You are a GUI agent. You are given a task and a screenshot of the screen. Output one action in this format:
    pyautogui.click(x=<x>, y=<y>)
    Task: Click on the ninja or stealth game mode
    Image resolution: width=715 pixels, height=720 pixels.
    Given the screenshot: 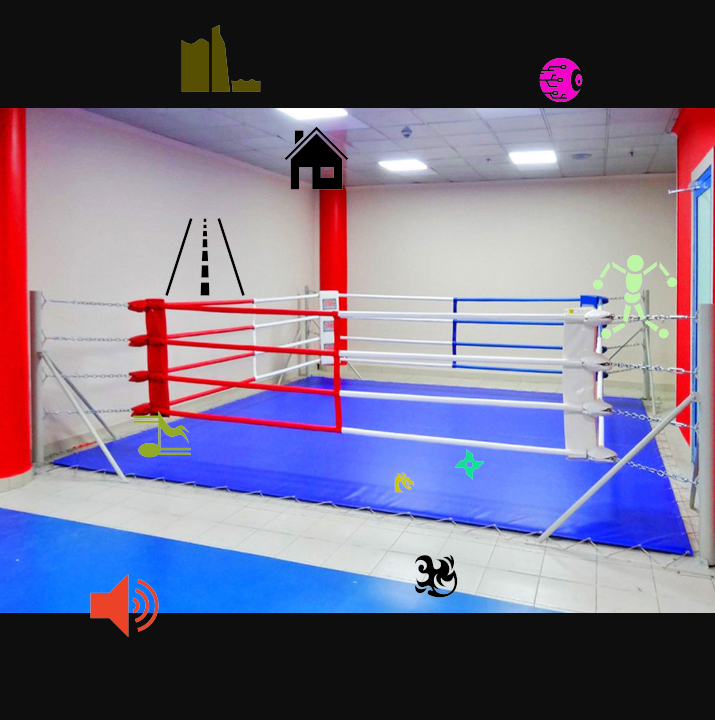 What is the action you would take?
    pyautogui.click(x=469, y=464)
    